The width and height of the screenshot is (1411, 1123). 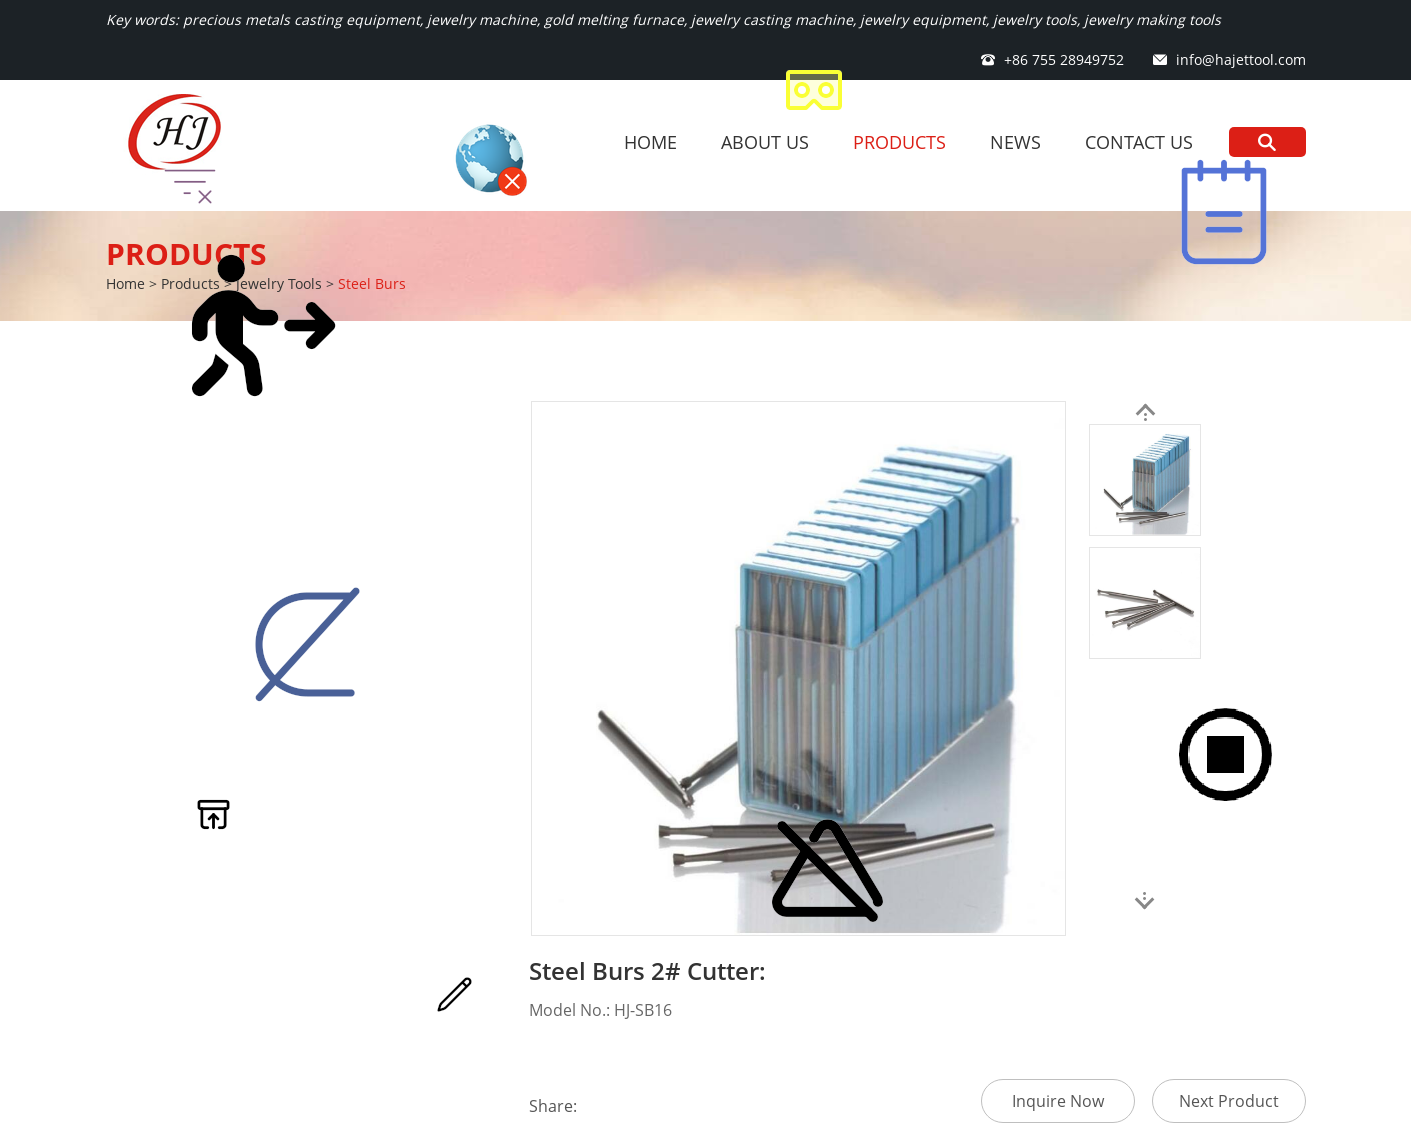 What do you see at coordinates (213, 814) in the screenshot?
I see `restore item from archive` at bounding box center [213, 814].